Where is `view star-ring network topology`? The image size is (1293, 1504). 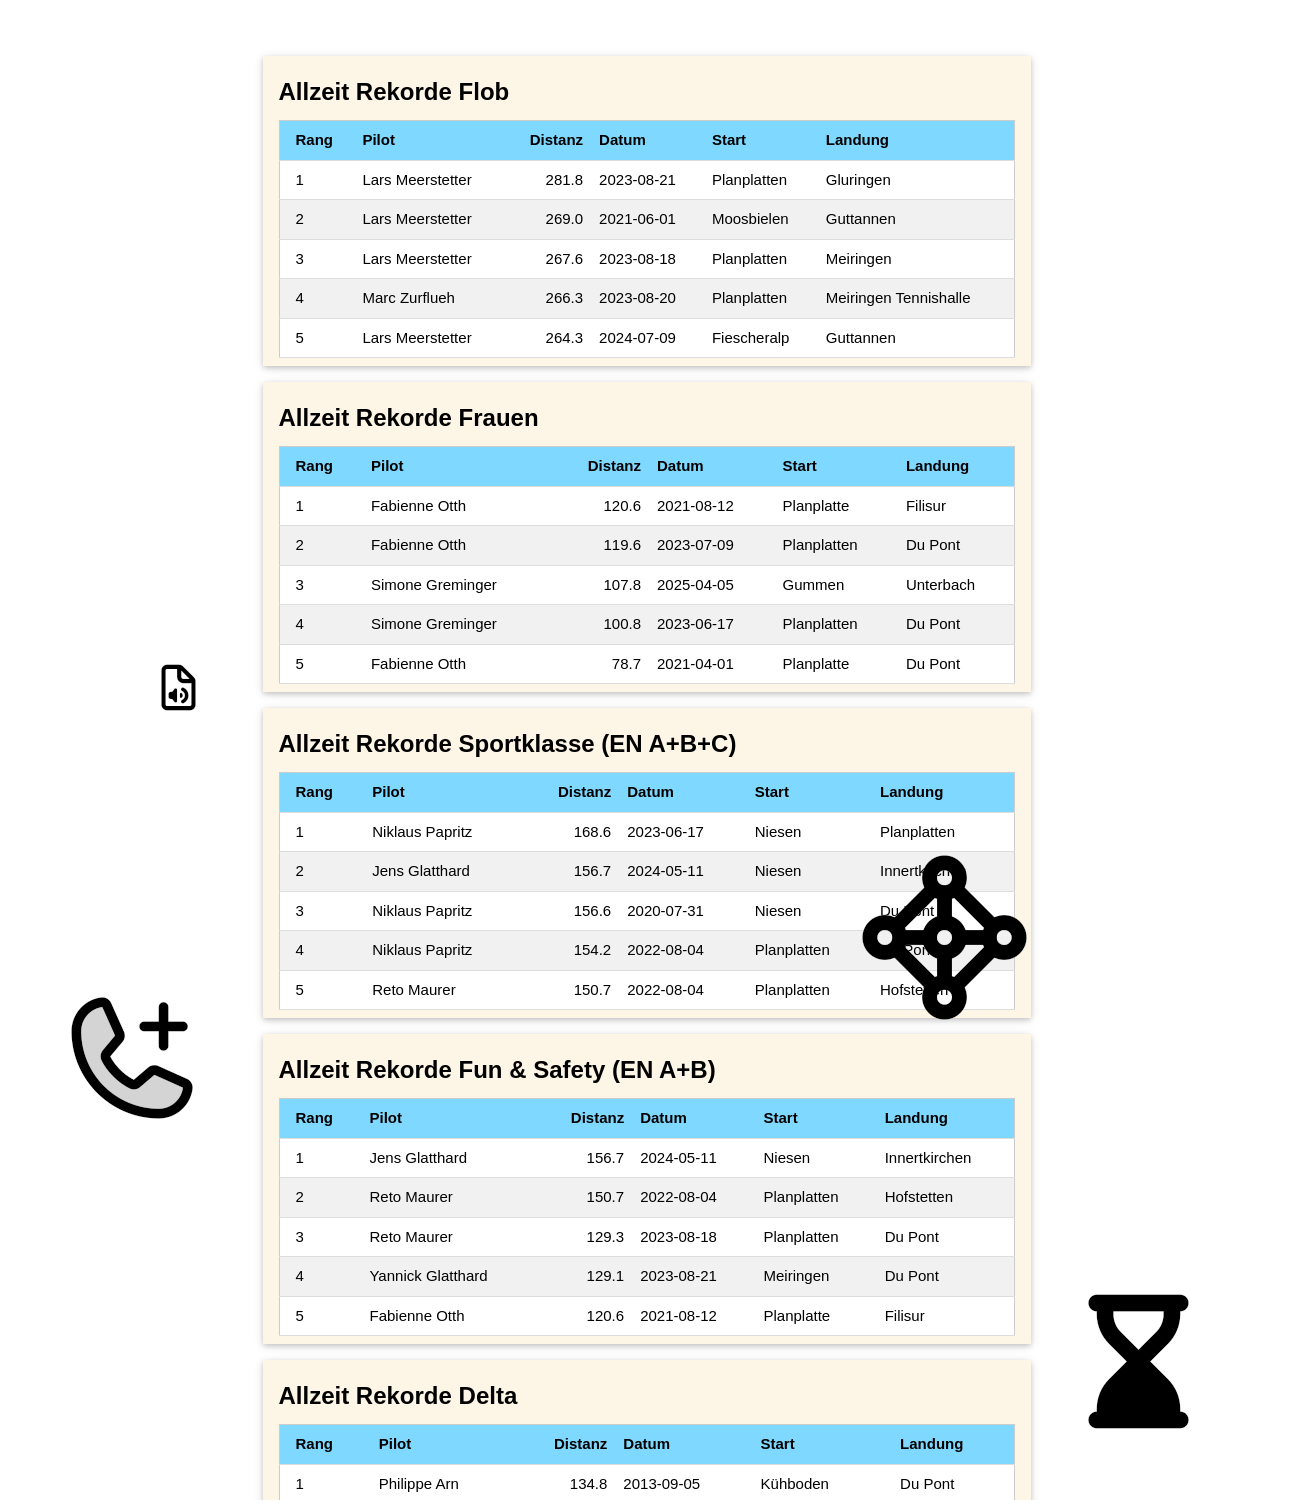 view star-ring network topology is located at coordinates (944, 937).